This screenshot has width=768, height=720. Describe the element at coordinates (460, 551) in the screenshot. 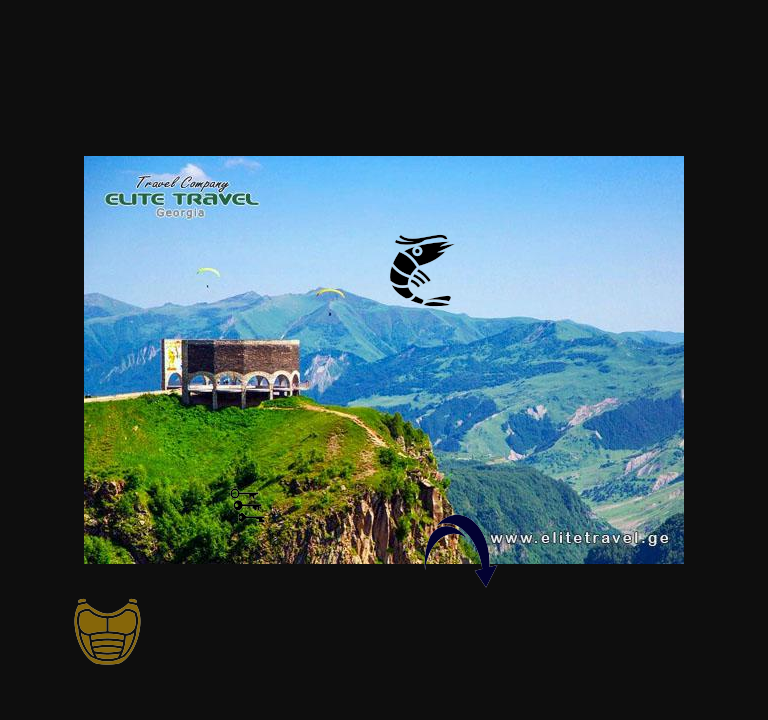

I see `perform a dunk or slam action in a game` at that location.